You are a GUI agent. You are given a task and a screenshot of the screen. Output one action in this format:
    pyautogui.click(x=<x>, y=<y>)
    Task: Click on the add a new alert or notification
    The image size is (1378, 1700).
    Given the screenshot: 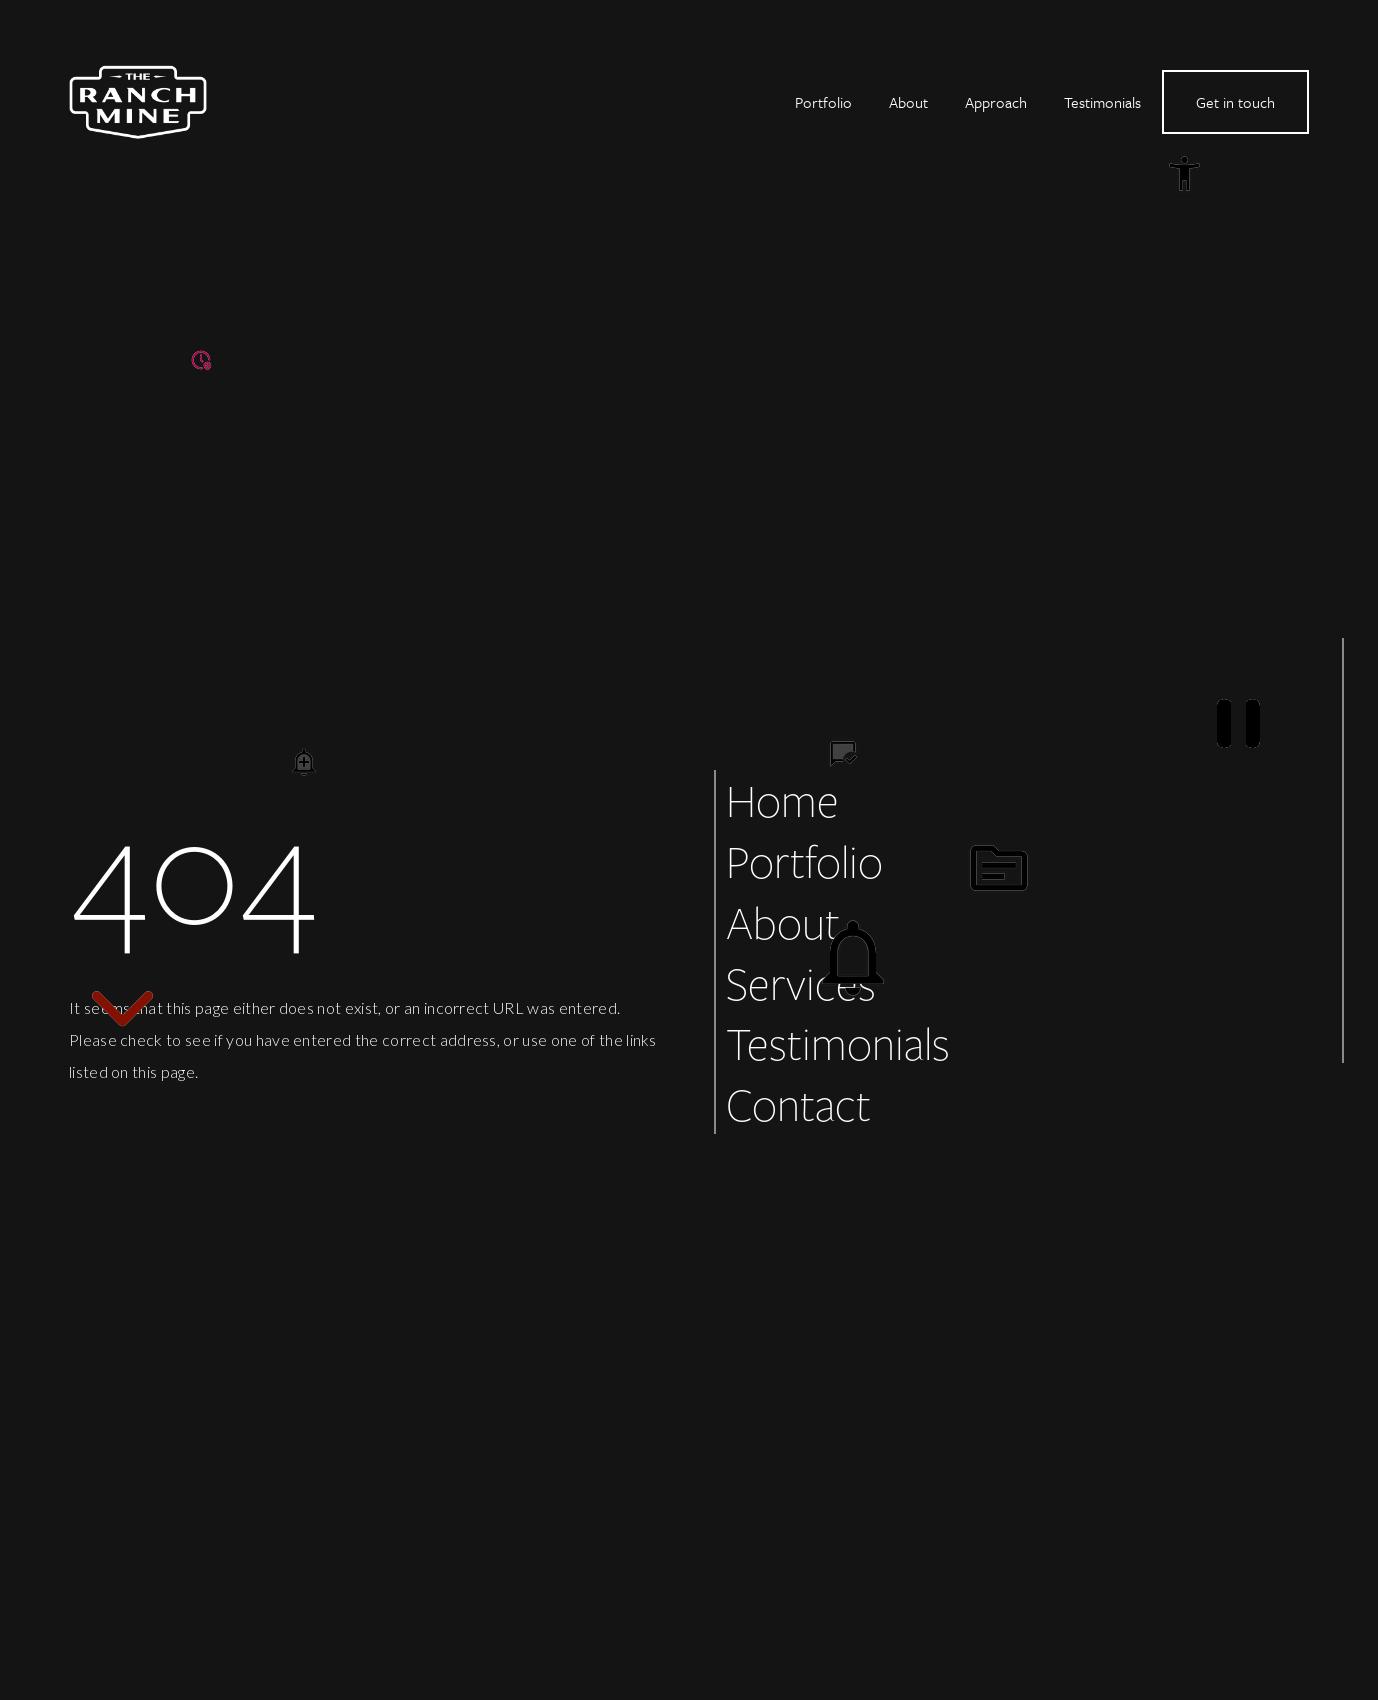 What is the action you would take?
    pyautogui.click(x=304, y=762)
    